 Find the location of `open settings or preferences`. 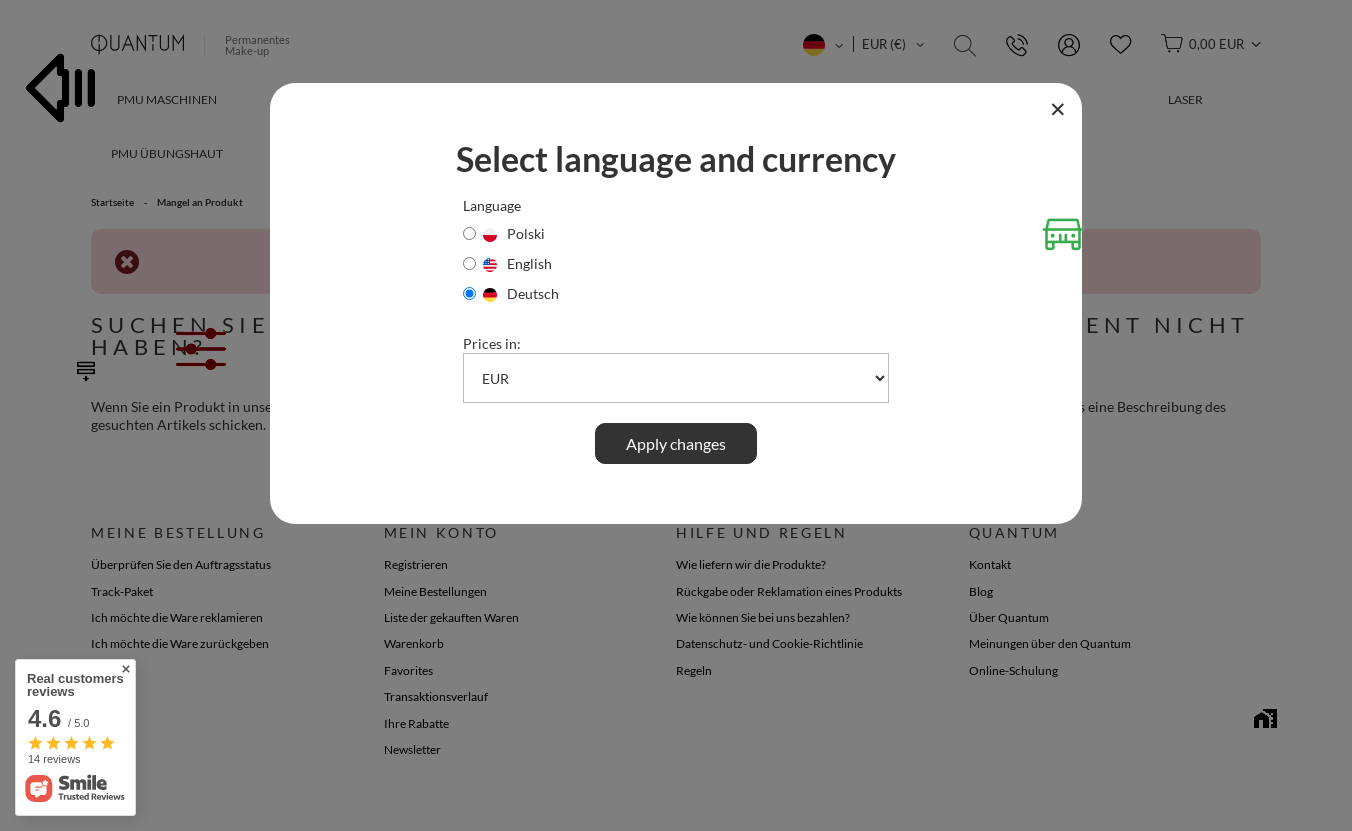

open settings or preferences is located at coordinates (201, 349).